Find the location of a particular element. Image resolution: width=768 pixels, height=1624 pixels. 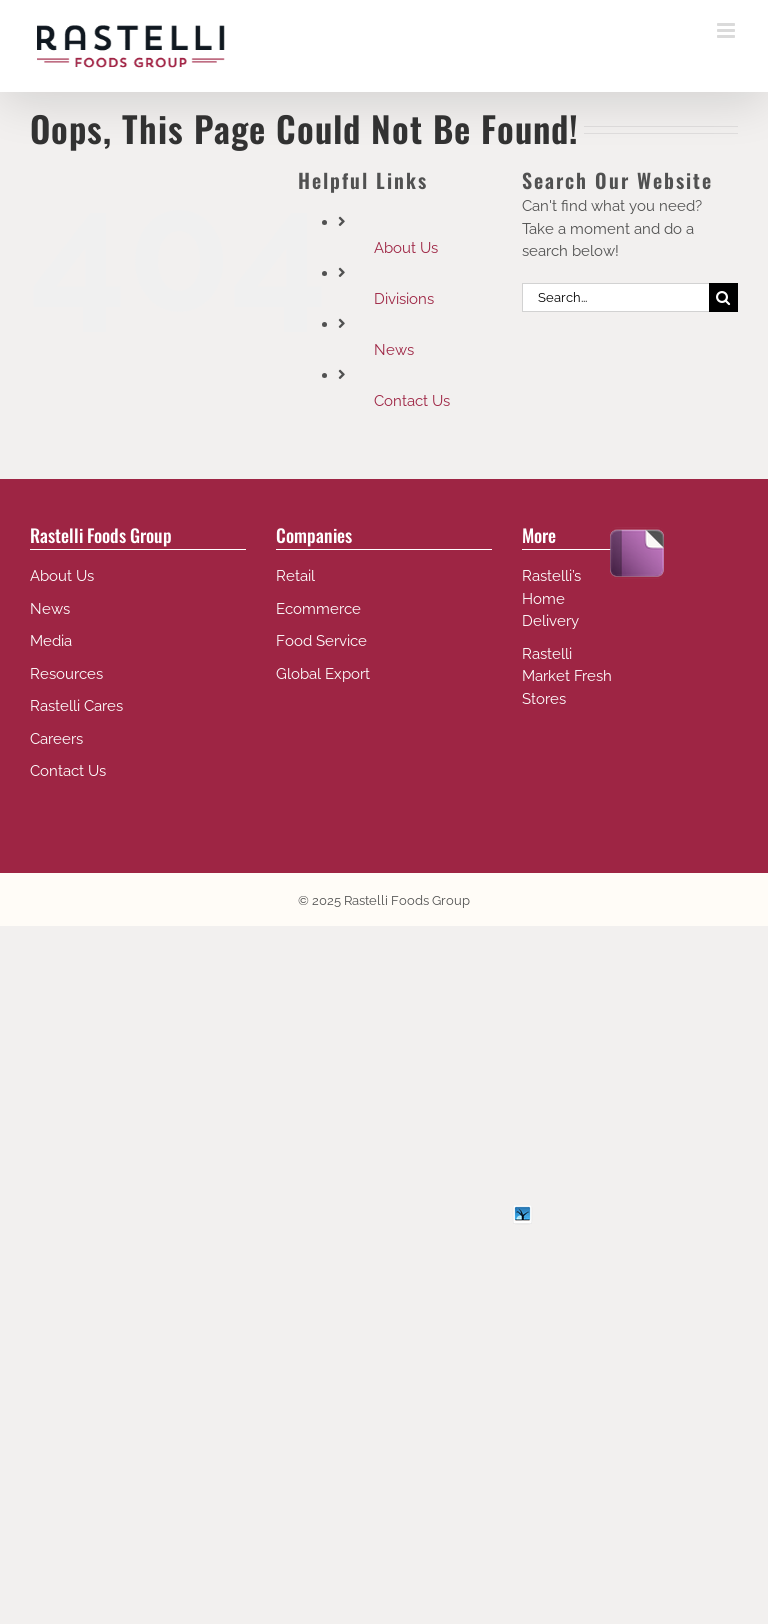

open shotwell photo manager is located at coordinates (522, 1214).